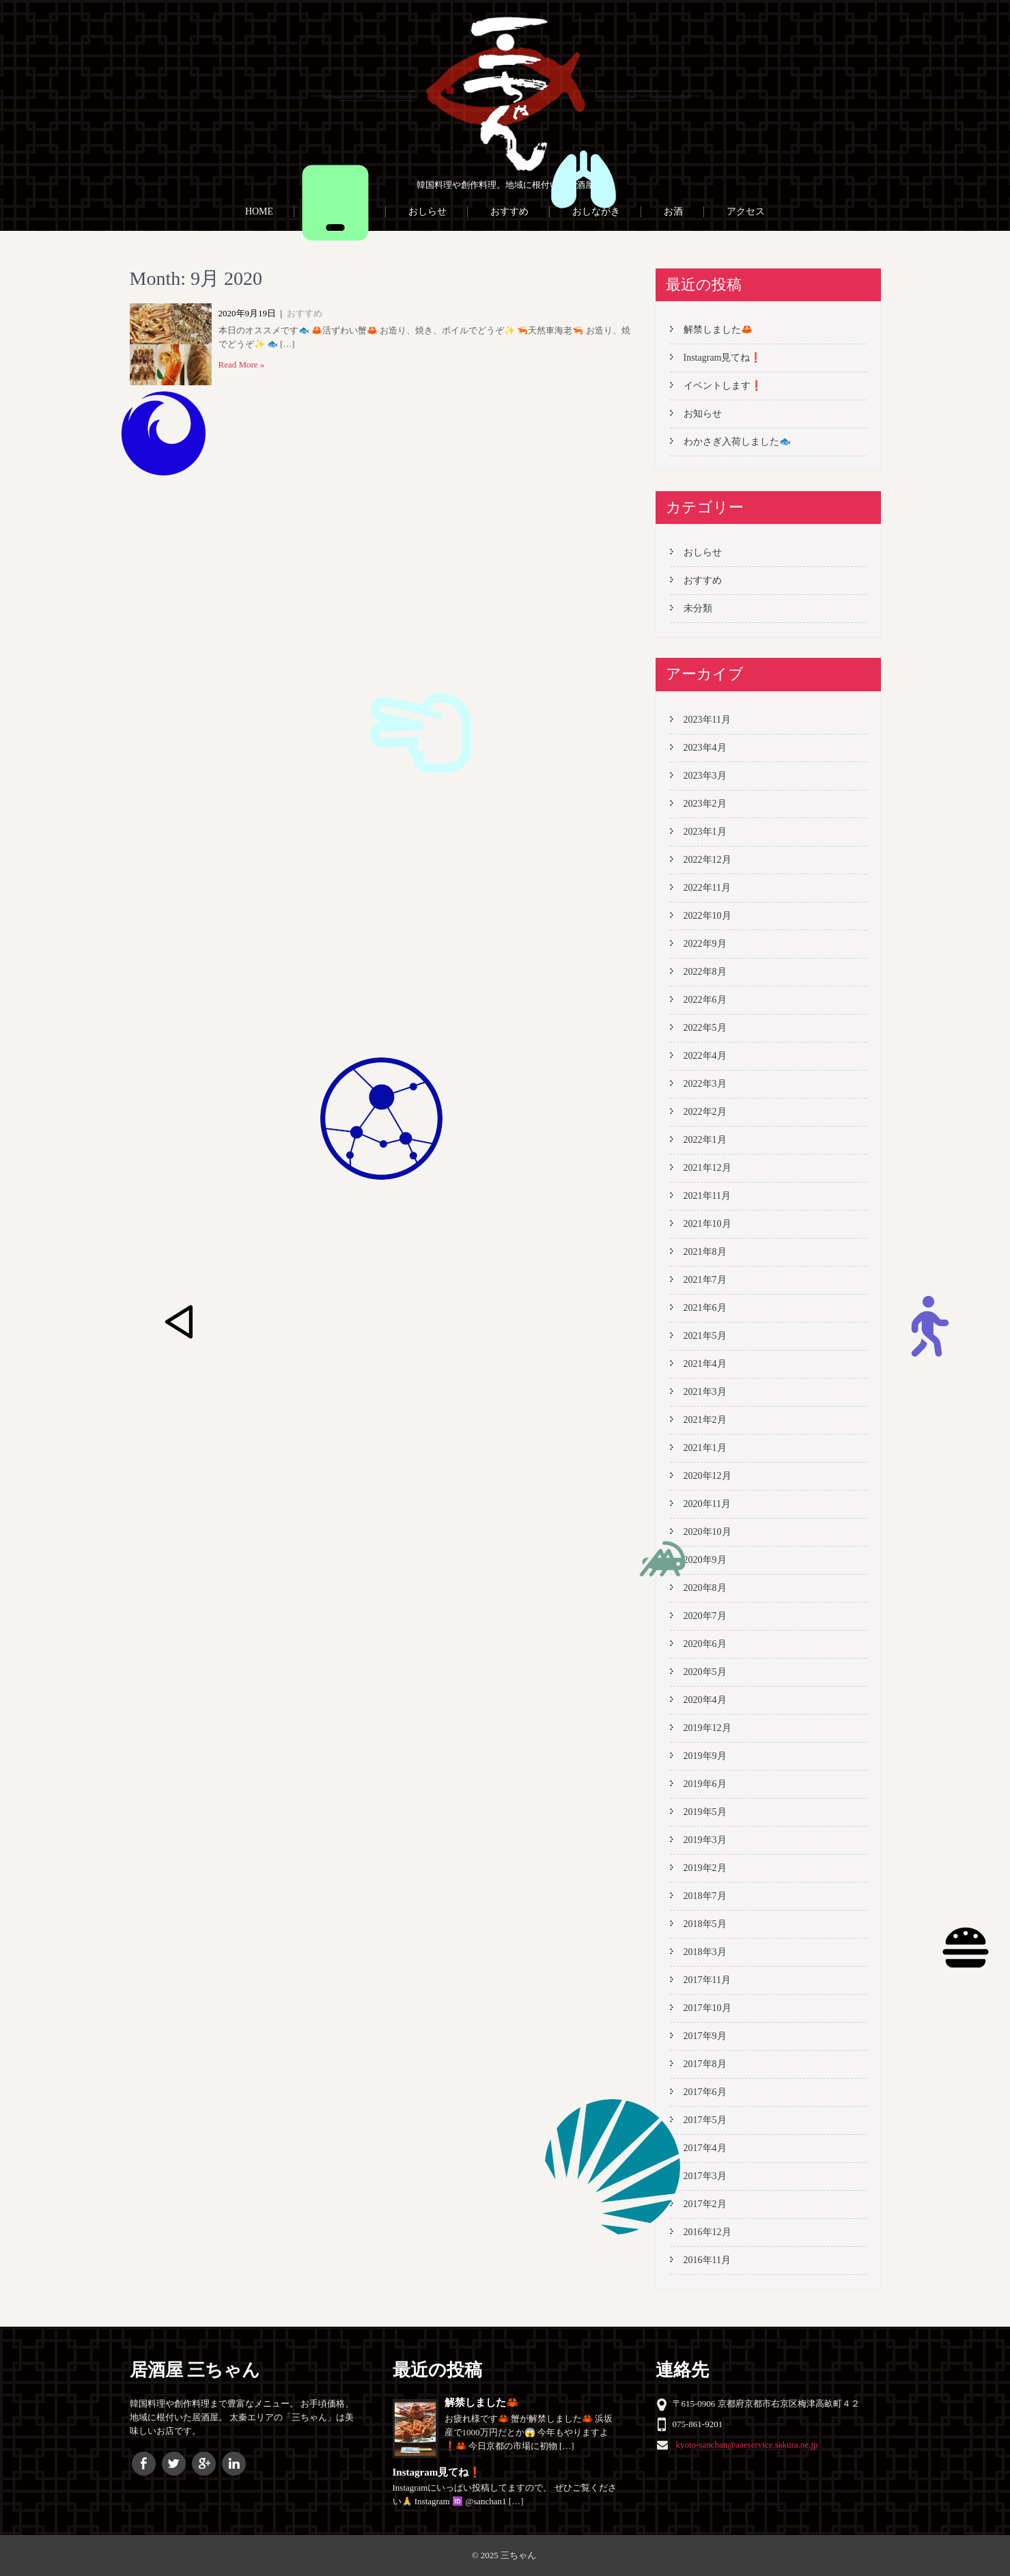 The width and height of the screenshot is (1010, 2576). What do you see at coordinates (182, 1322) in the screenshot?
I see `play media in reverse` at bounding box center [182, 1322].